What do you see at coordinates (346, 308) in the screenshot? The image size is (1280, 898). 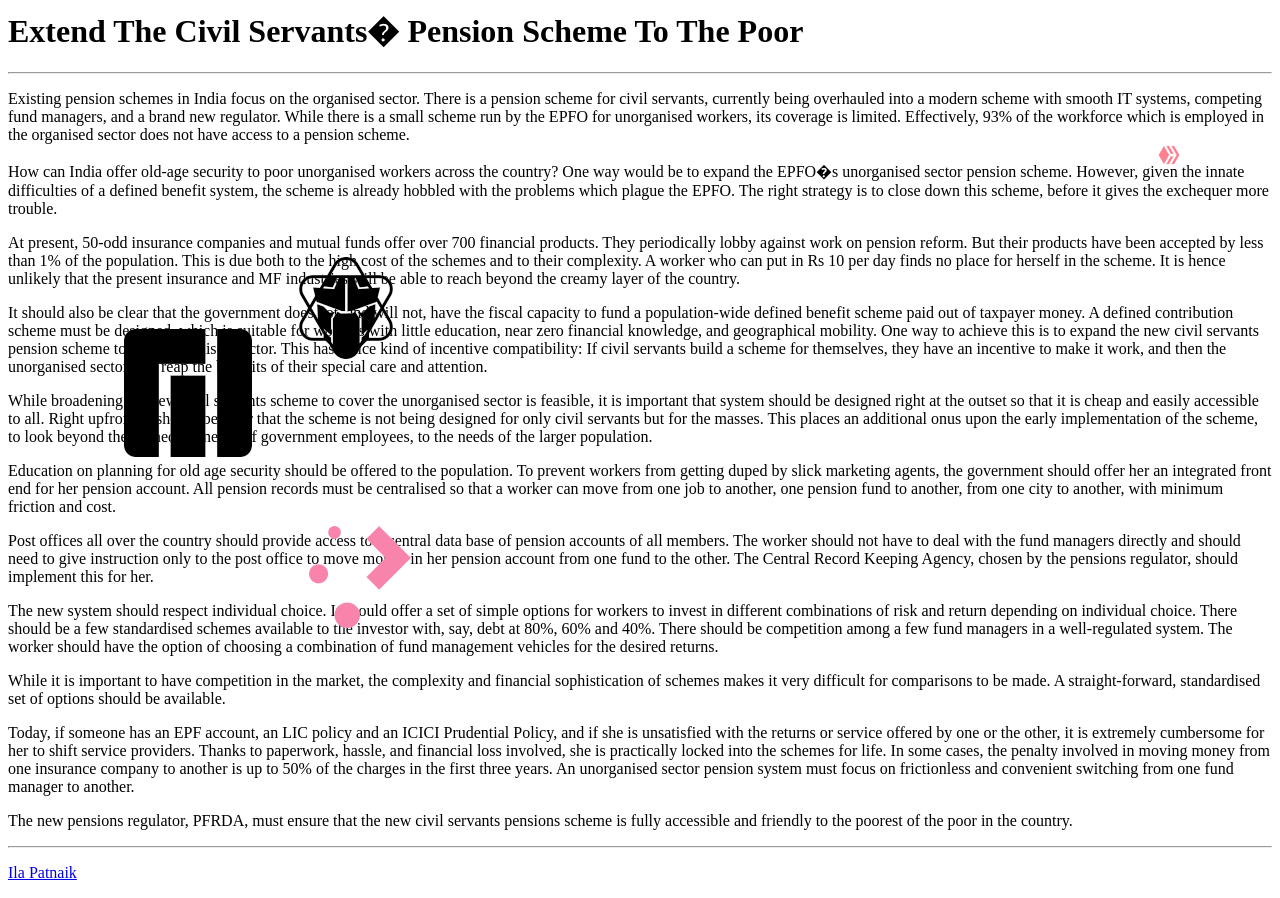 I see `visit primereact component library website` at bounding box center [346, 308].